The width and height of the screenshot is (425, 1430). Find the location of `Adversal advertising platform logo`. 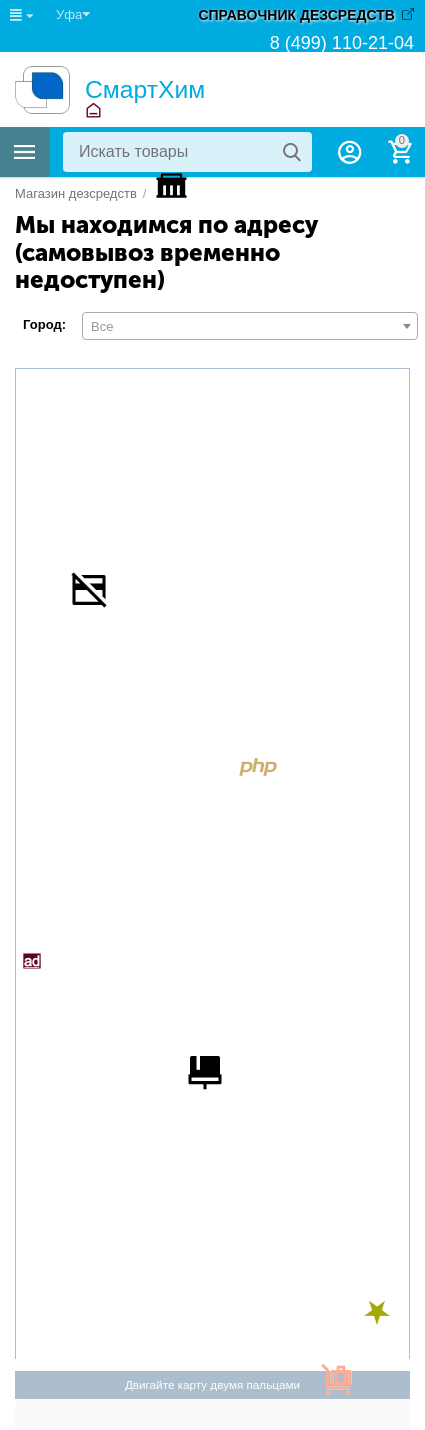

Adversal advertising platform logo is located at coordinates (32, 961).